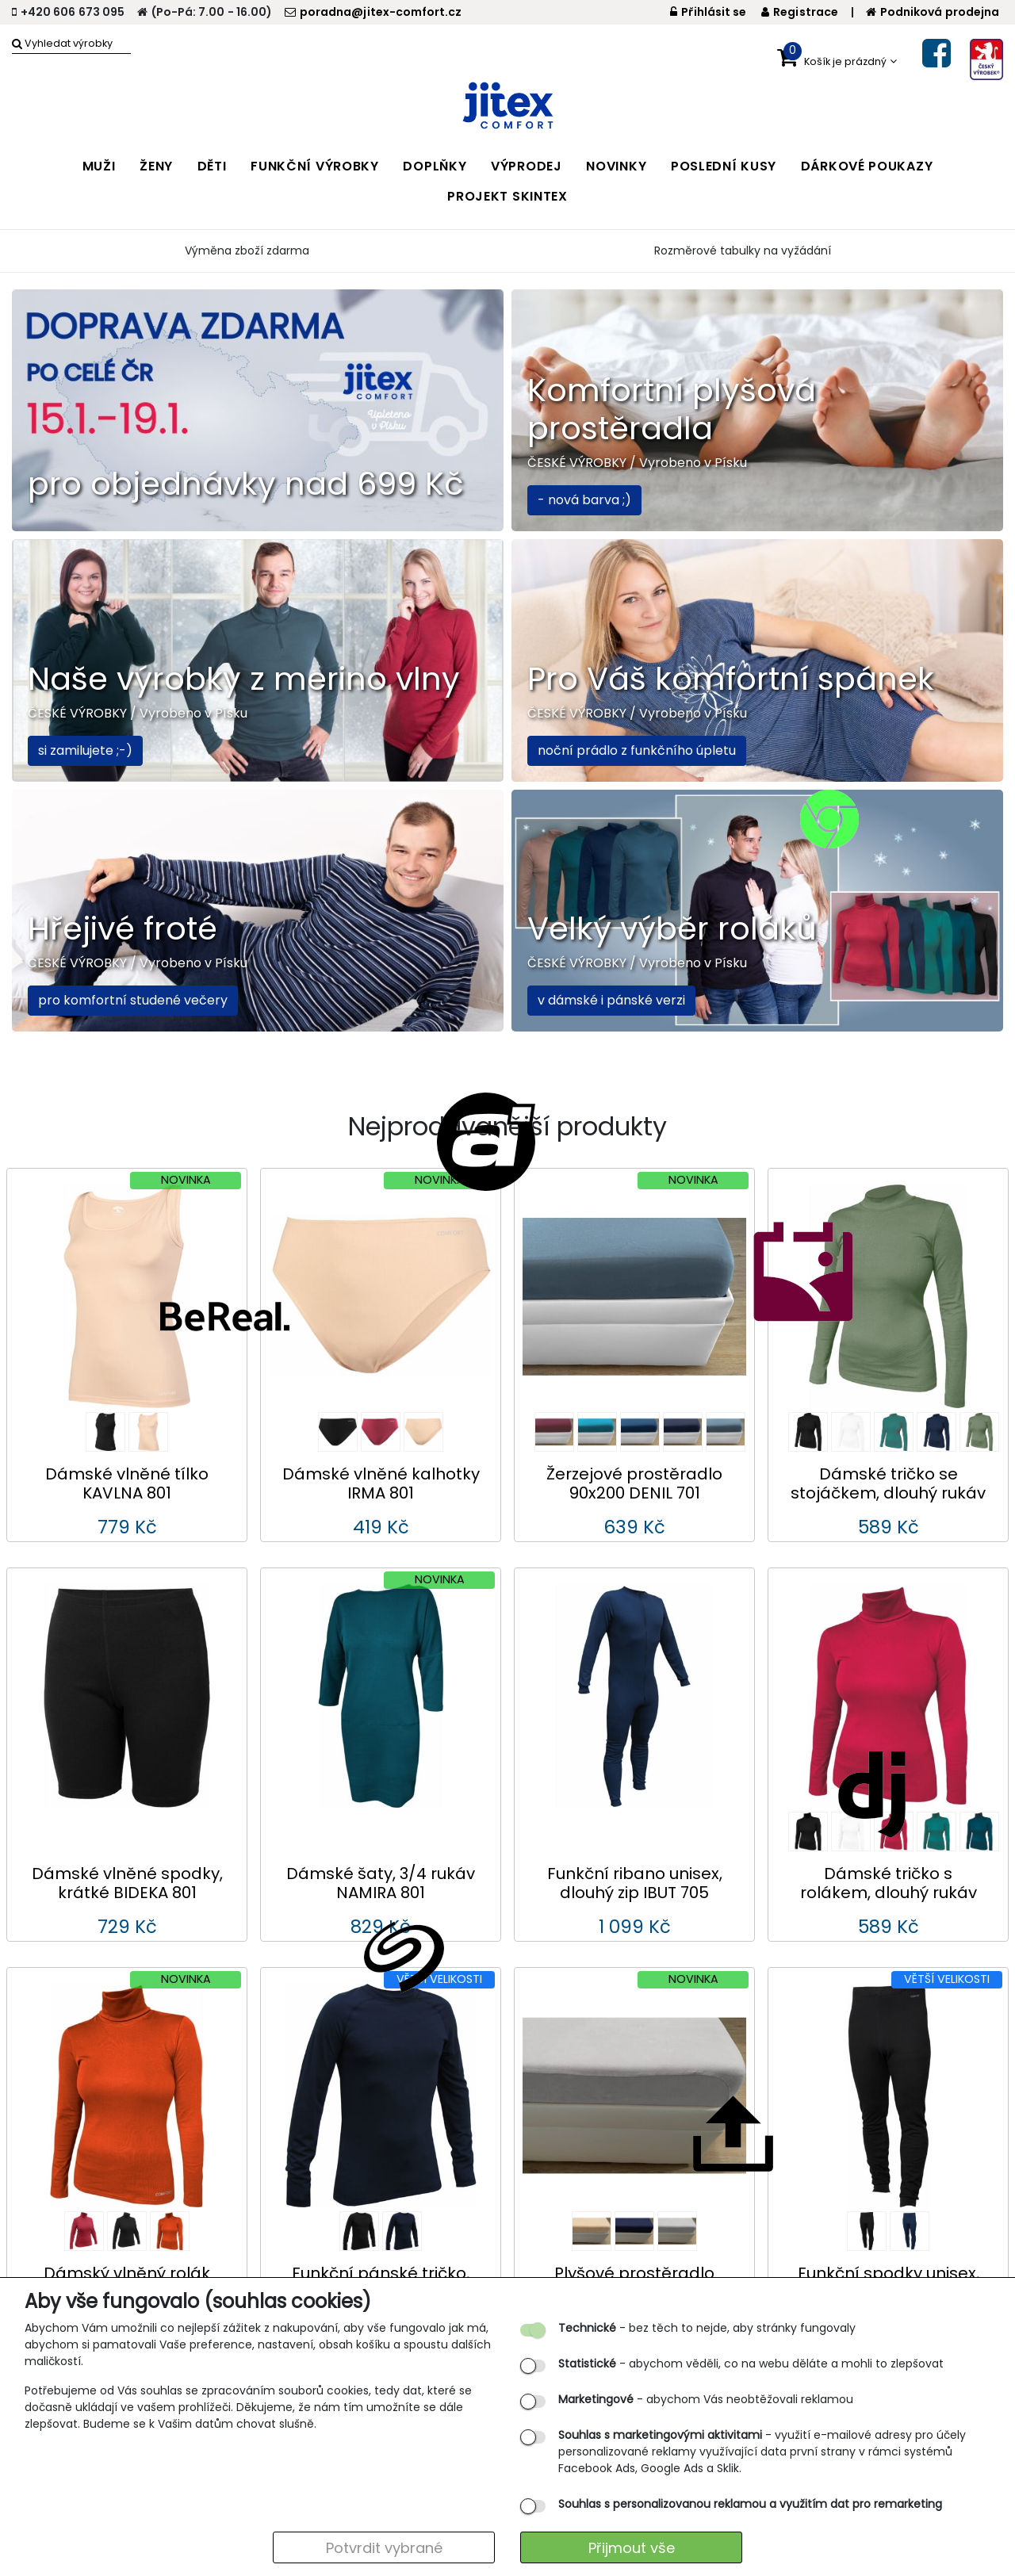 The height and width of the screenshot is (2576, 1015). What do you see at coordinates (733, 2135) in the screenshot?
I see `upload a file or document` at bounding box center [733, 2135].